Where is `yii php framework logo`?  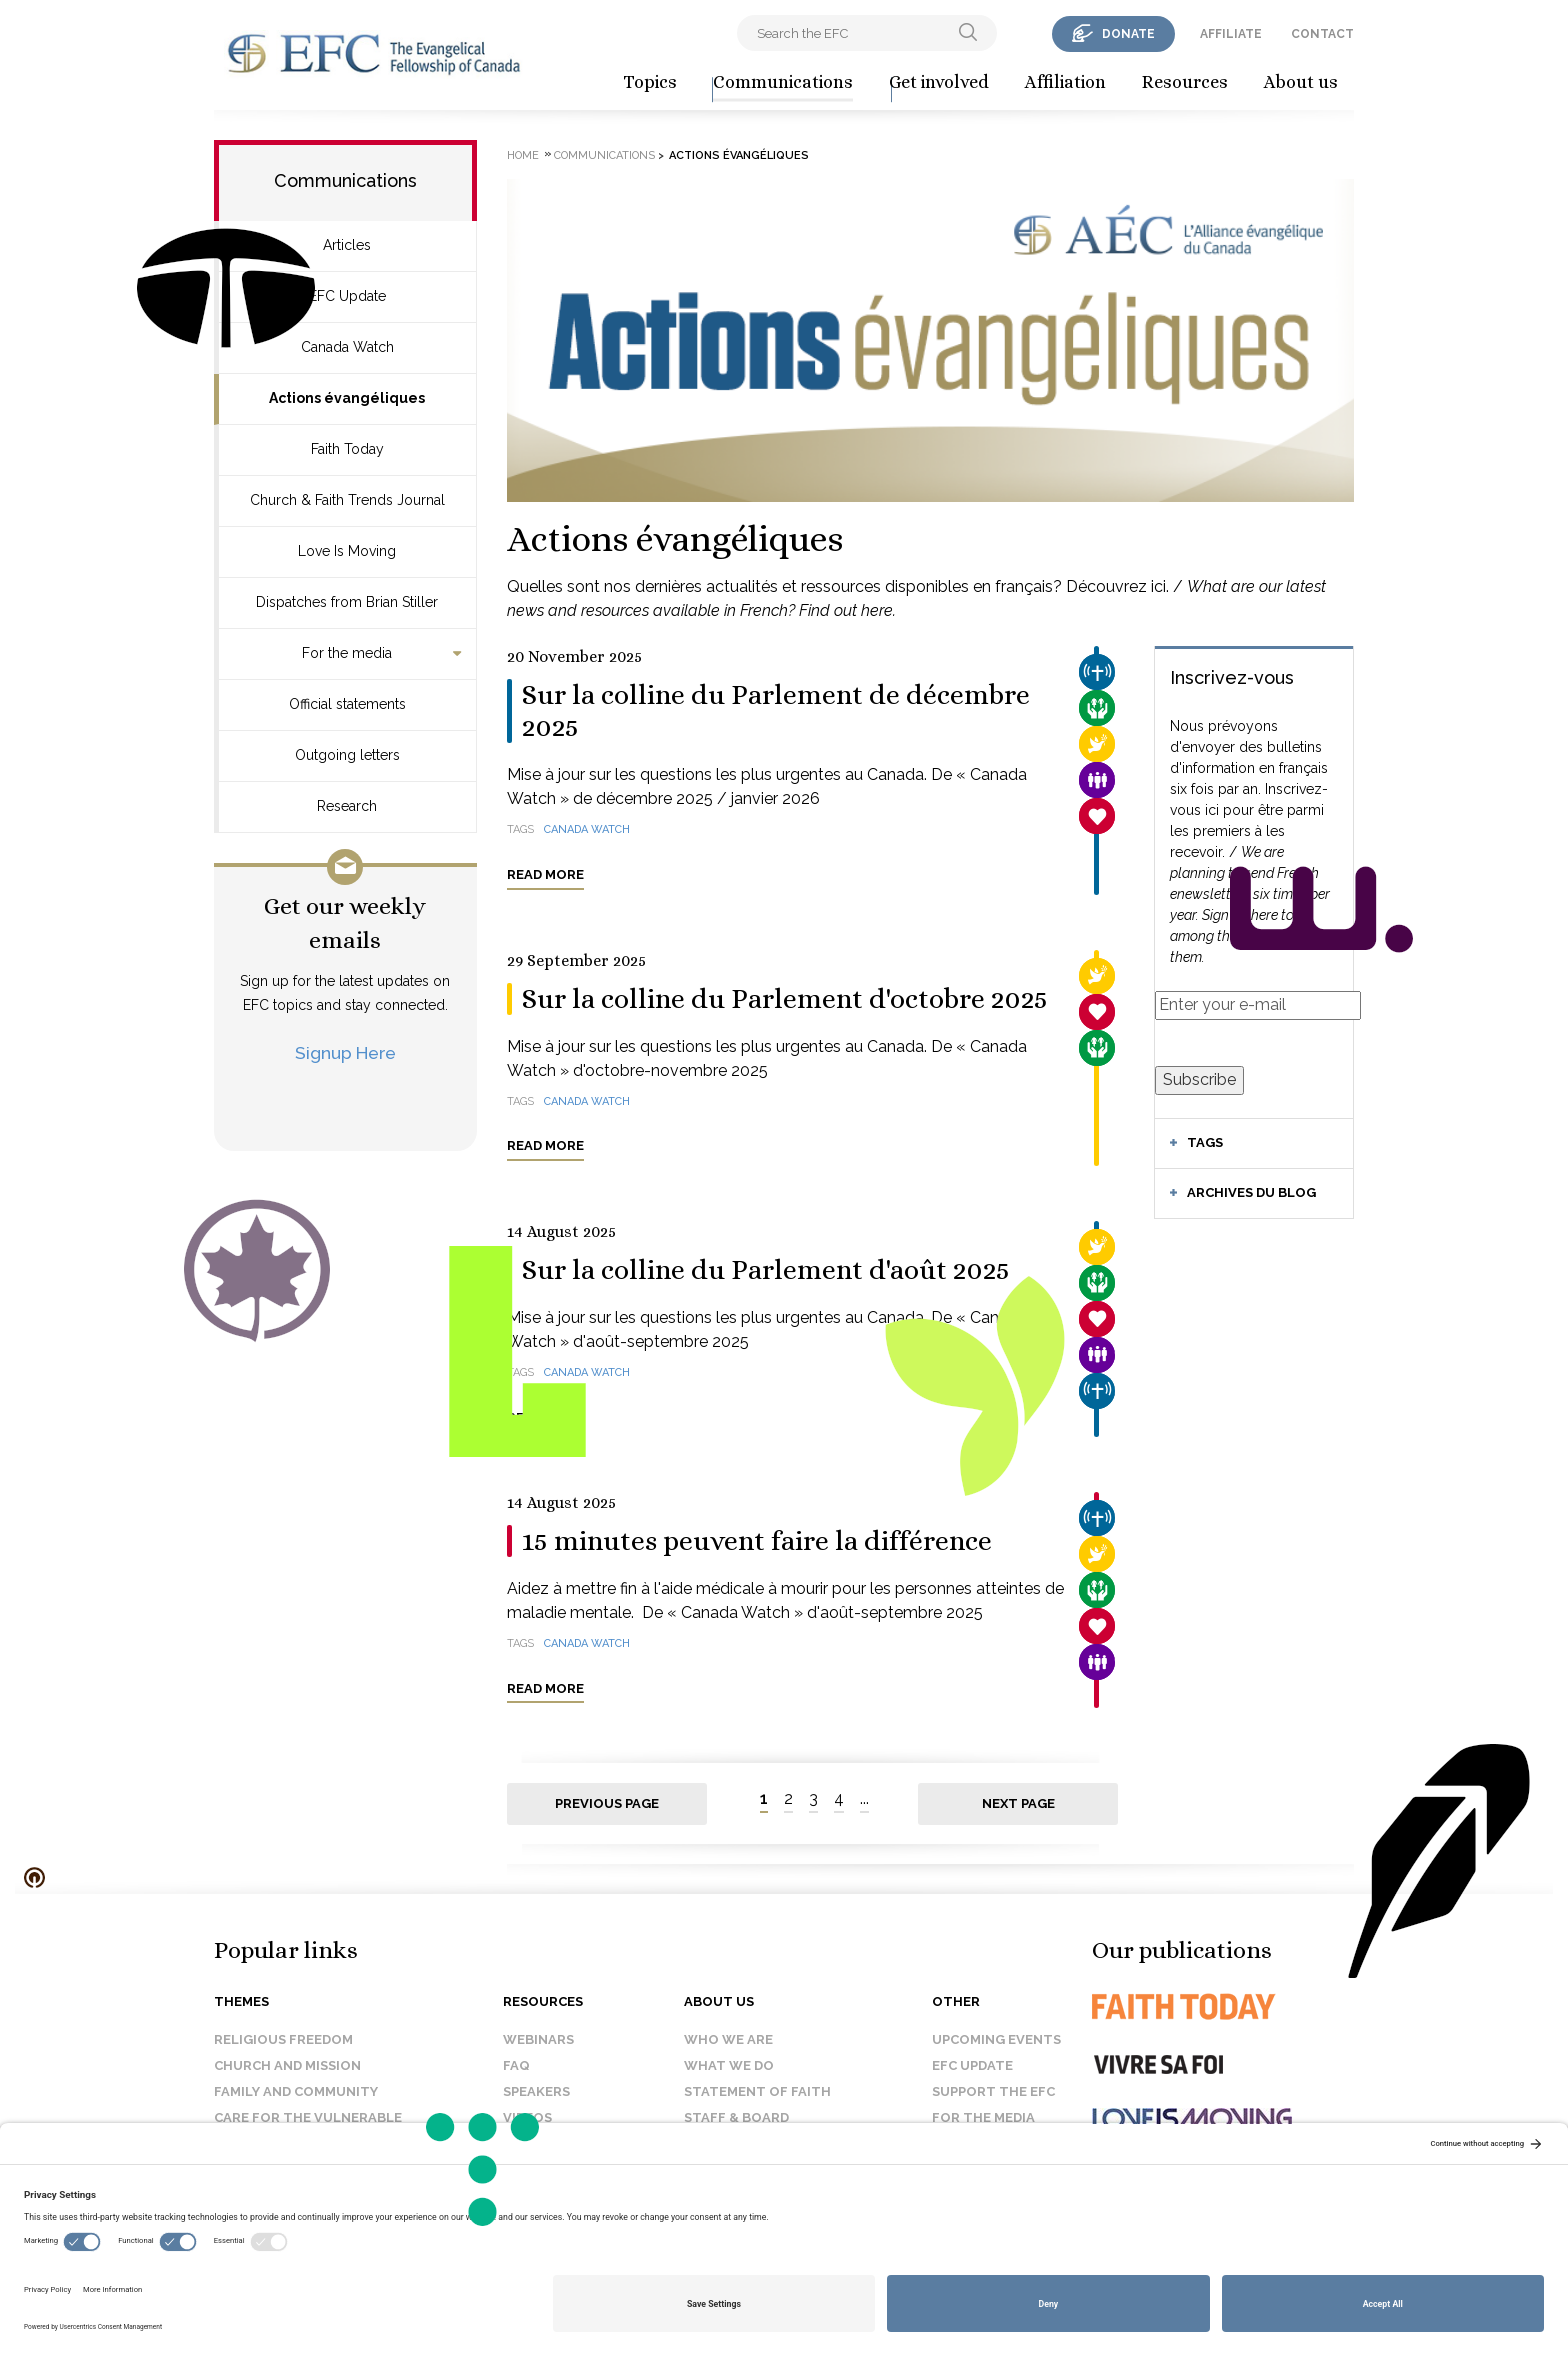 yii php framework logo is located at coordinates (975, 1386).